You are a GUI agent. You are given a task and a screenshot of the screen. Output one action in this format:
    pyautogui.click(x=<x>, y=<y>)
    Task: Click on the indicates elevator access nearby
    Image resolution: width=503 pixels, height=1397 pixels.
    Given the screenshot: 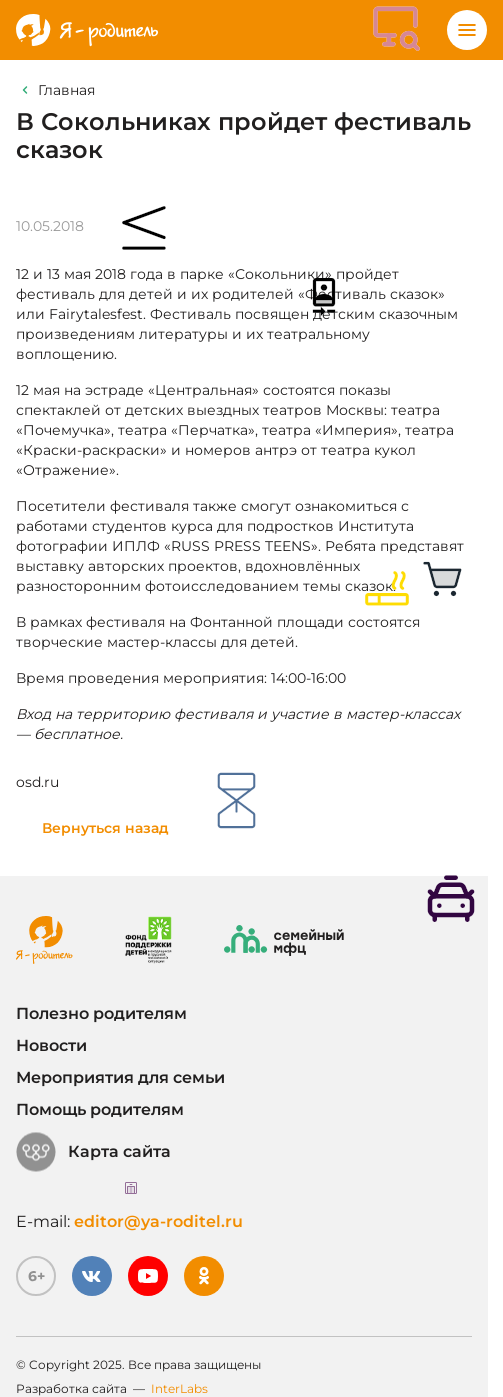 What is the action you would take?
    pyautogui.click(x=131, y=1188)
    